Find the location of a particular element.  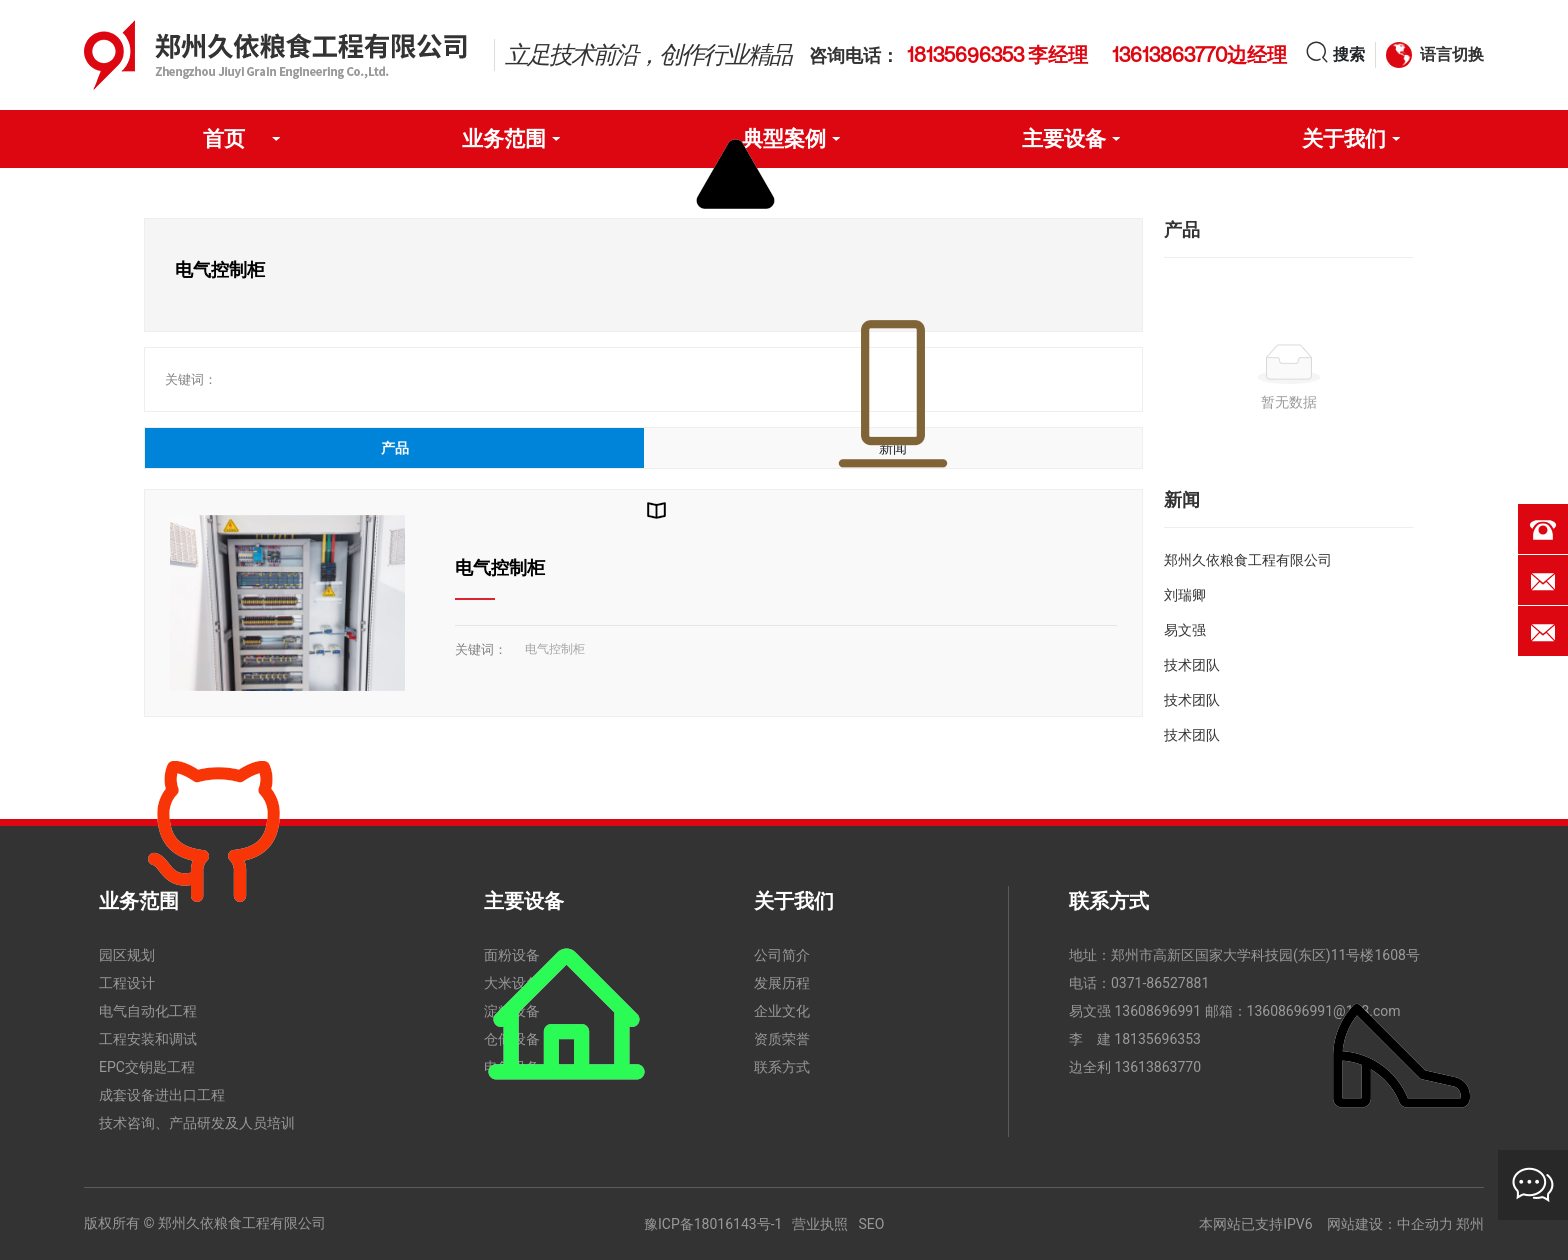

browse women's footwear category is located at coordinates (1394, 1060).